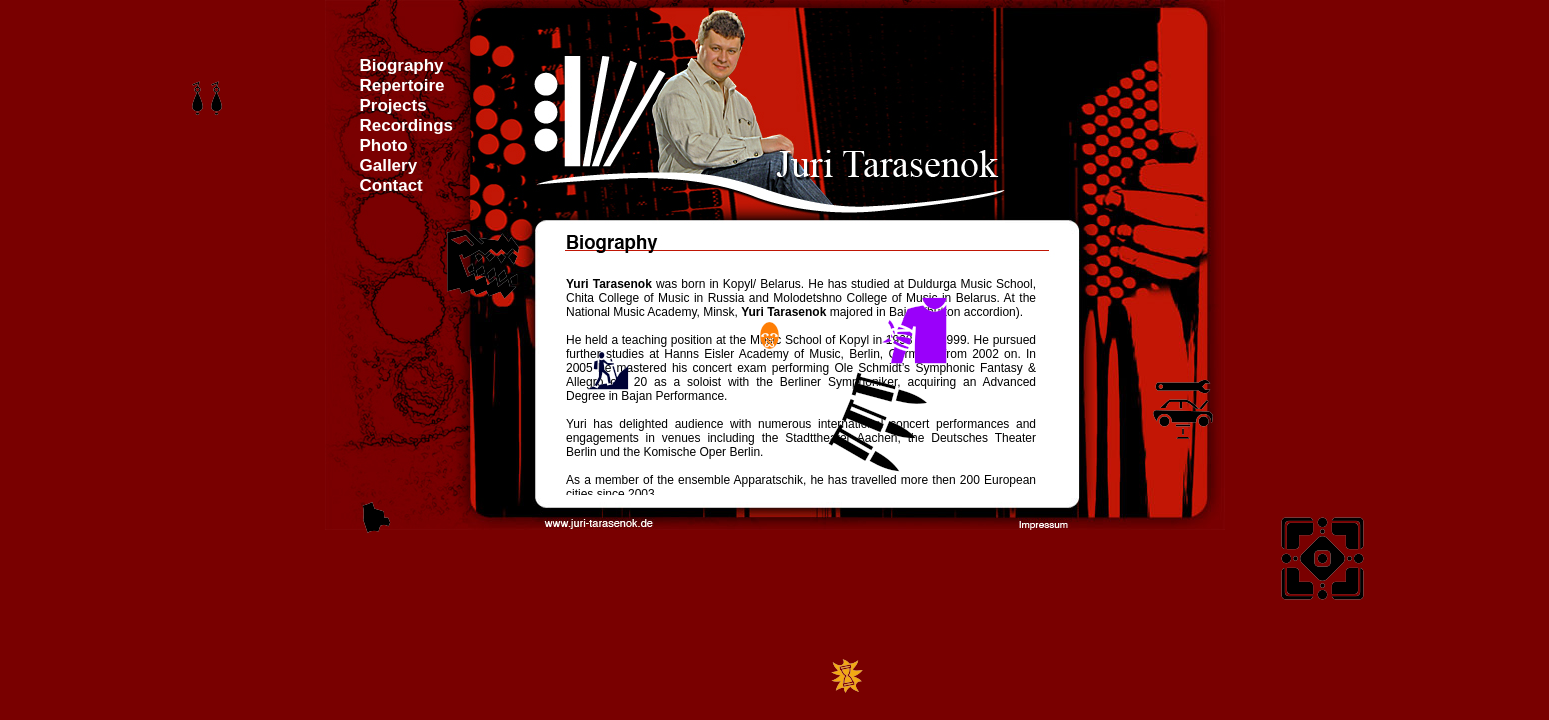 Image resolution: width=1549 pixels, height=720 pixels. Describe the element at coordinates (1322, 558) in the screenshot. I see `center or align selected elements` at that location.